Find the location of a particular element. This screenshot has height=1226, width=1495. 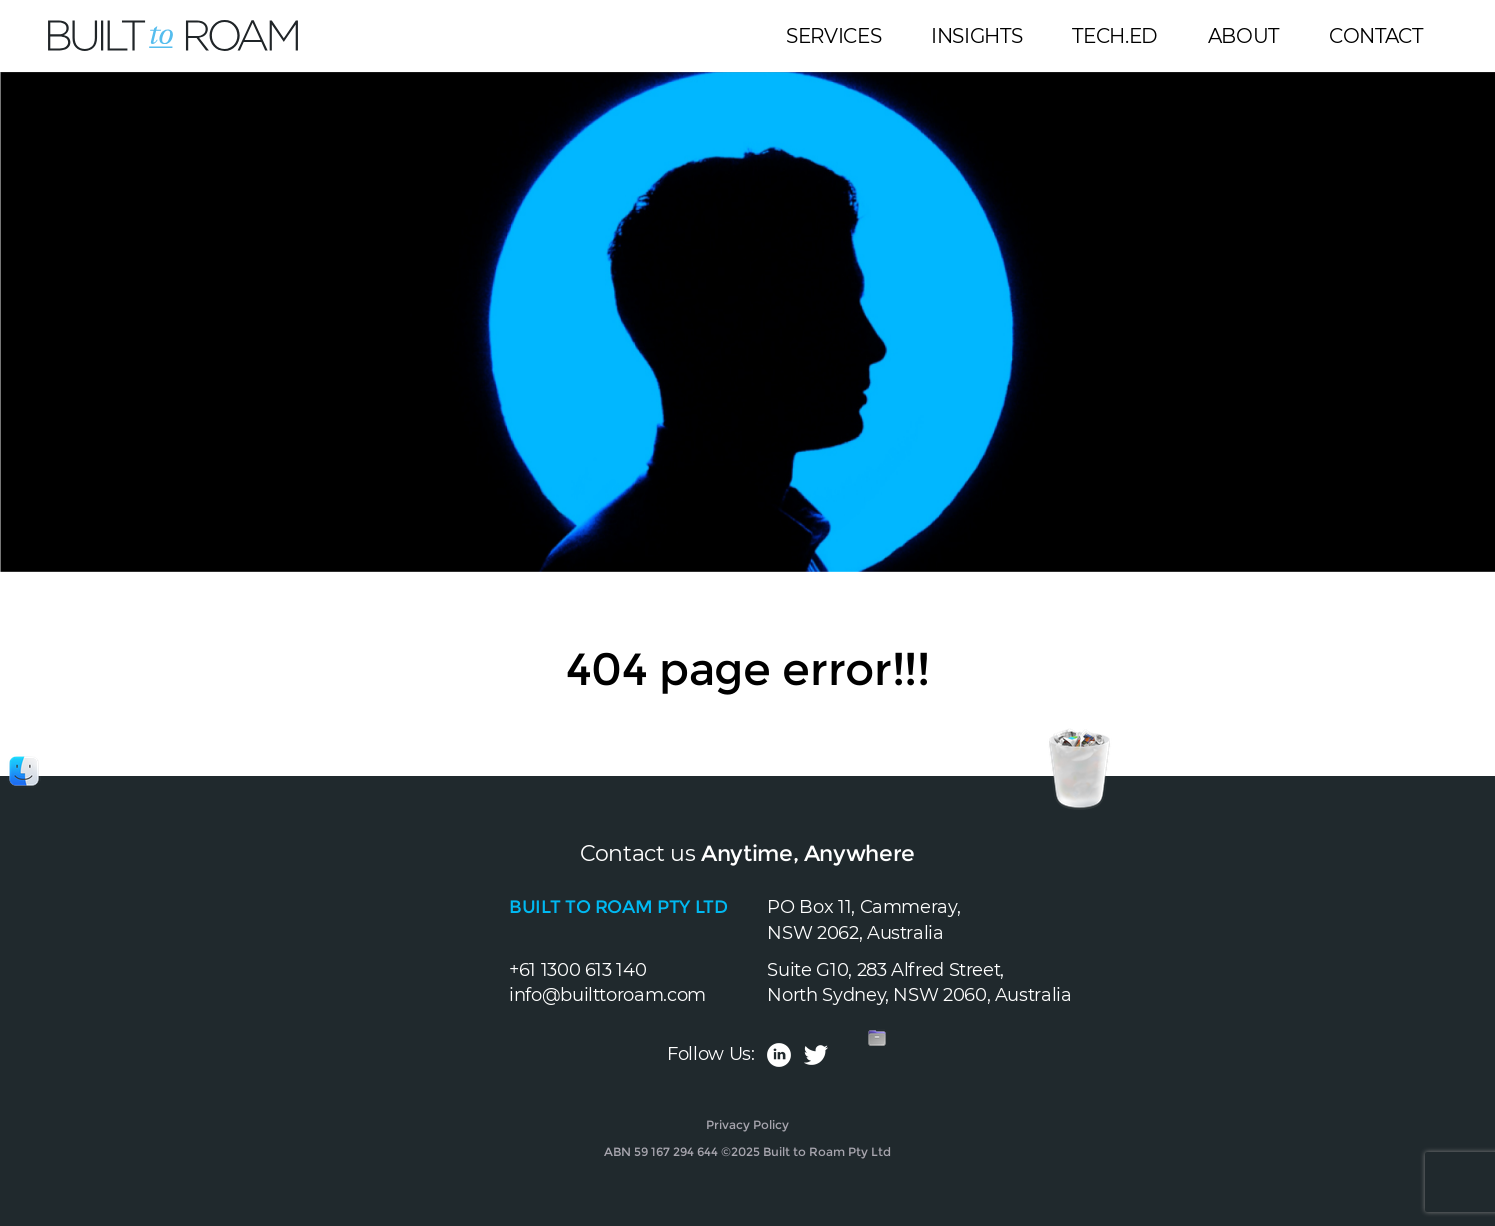

open Finder to browse files and folders is located at coordinates (24, 771).